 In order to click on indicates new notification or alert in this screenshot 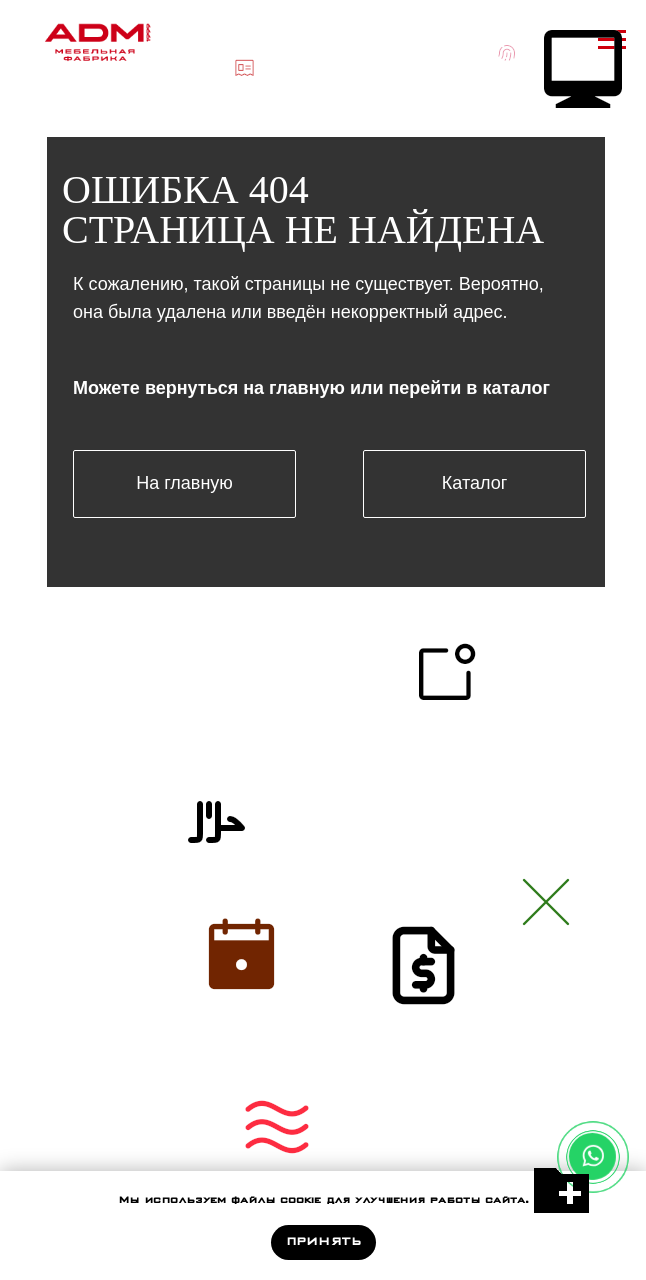, I will do `click(446, 673)`.